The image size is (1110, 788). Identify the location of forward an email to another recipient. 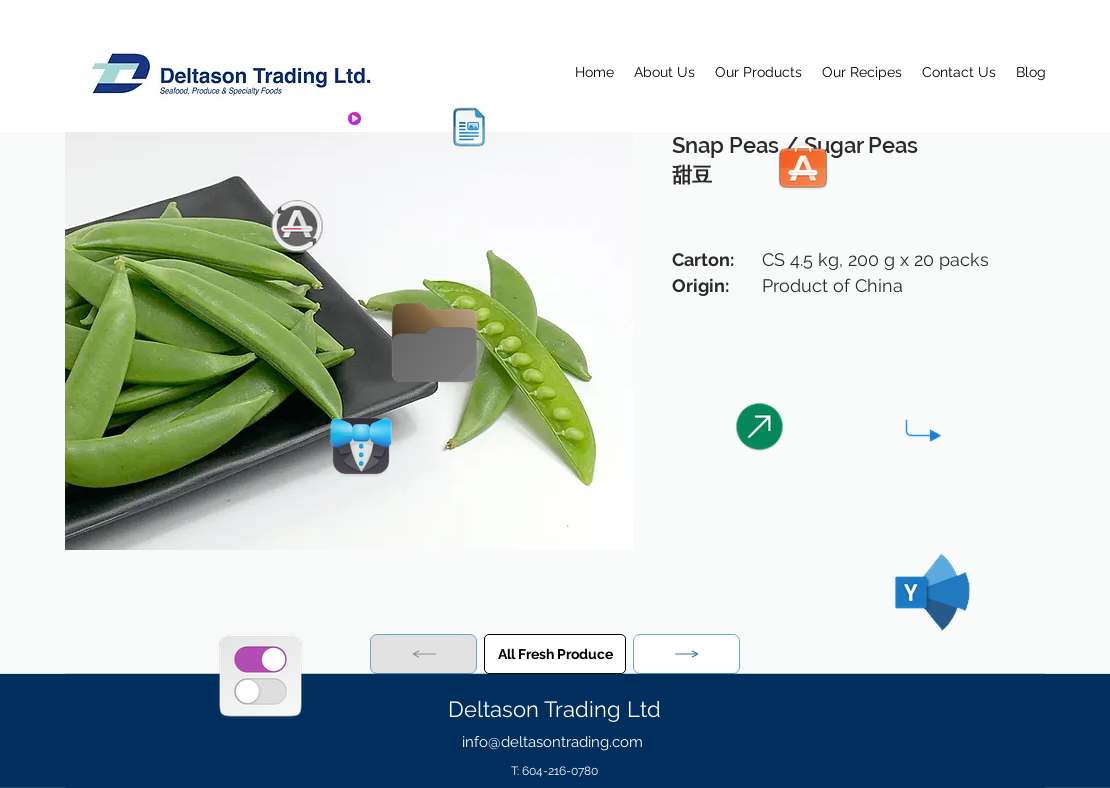
(924, 428).